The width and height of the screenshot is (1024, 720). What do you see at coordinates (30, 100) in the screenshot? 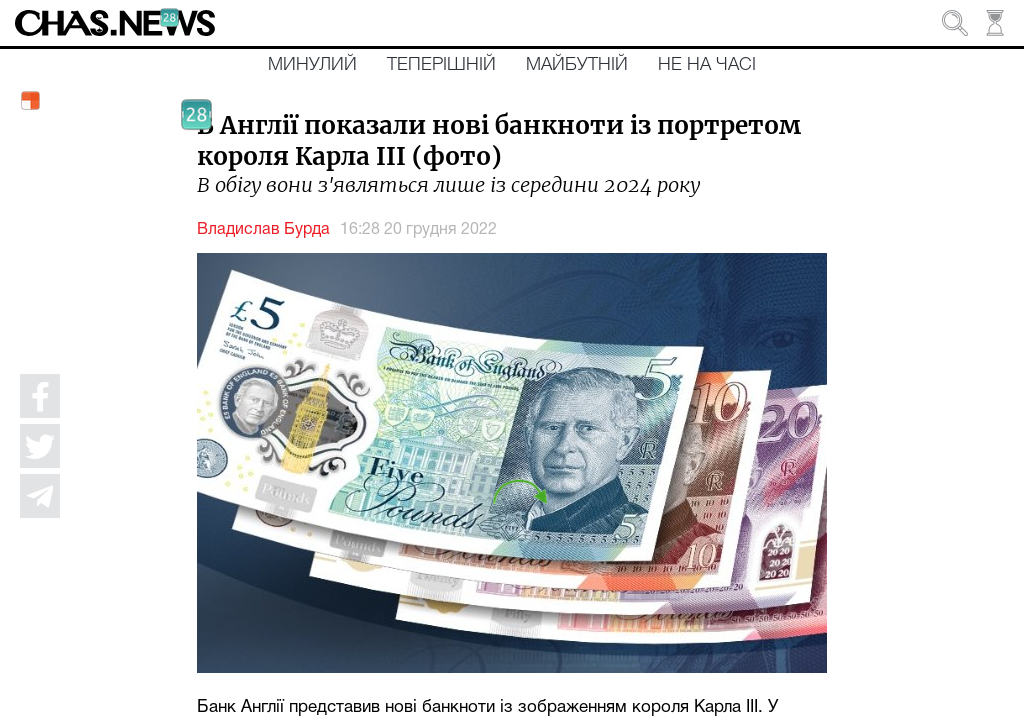
I see `switch to the bottom-left workspace` at bounding box center [30, 100].